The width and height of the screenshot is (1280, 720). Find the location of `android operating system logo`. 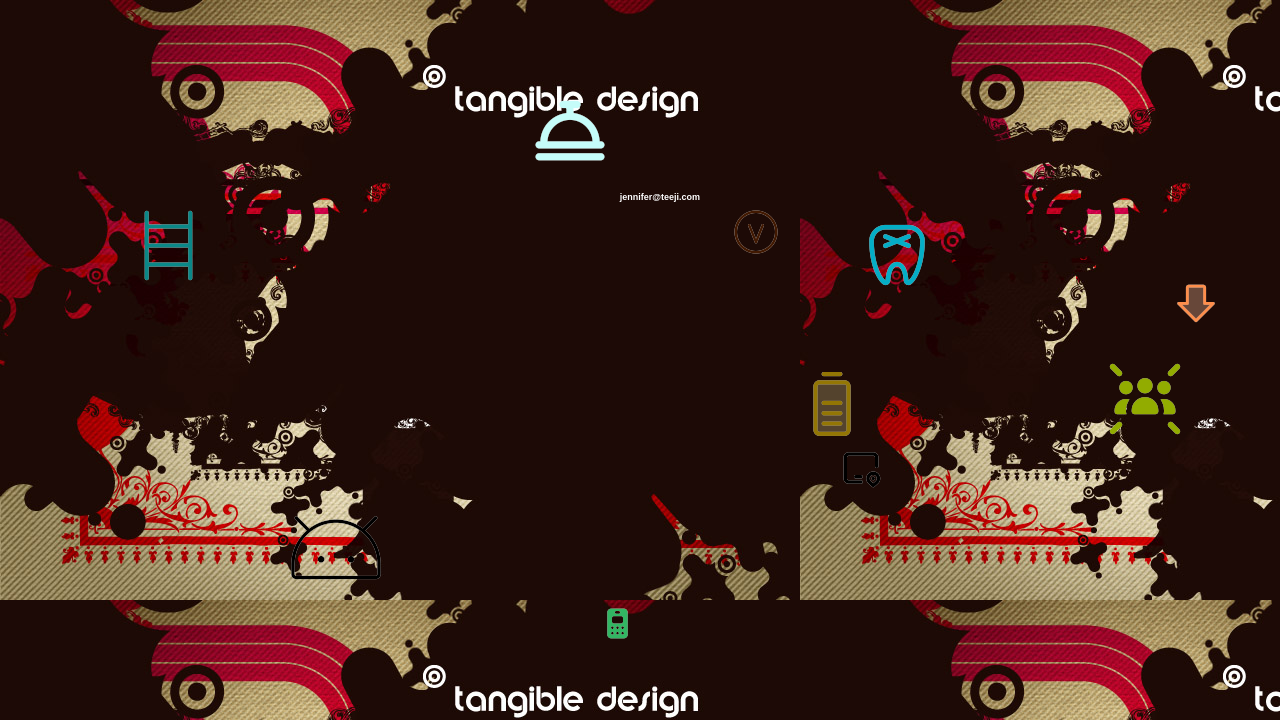

android operating system logo is located at coordinates (336, 551).